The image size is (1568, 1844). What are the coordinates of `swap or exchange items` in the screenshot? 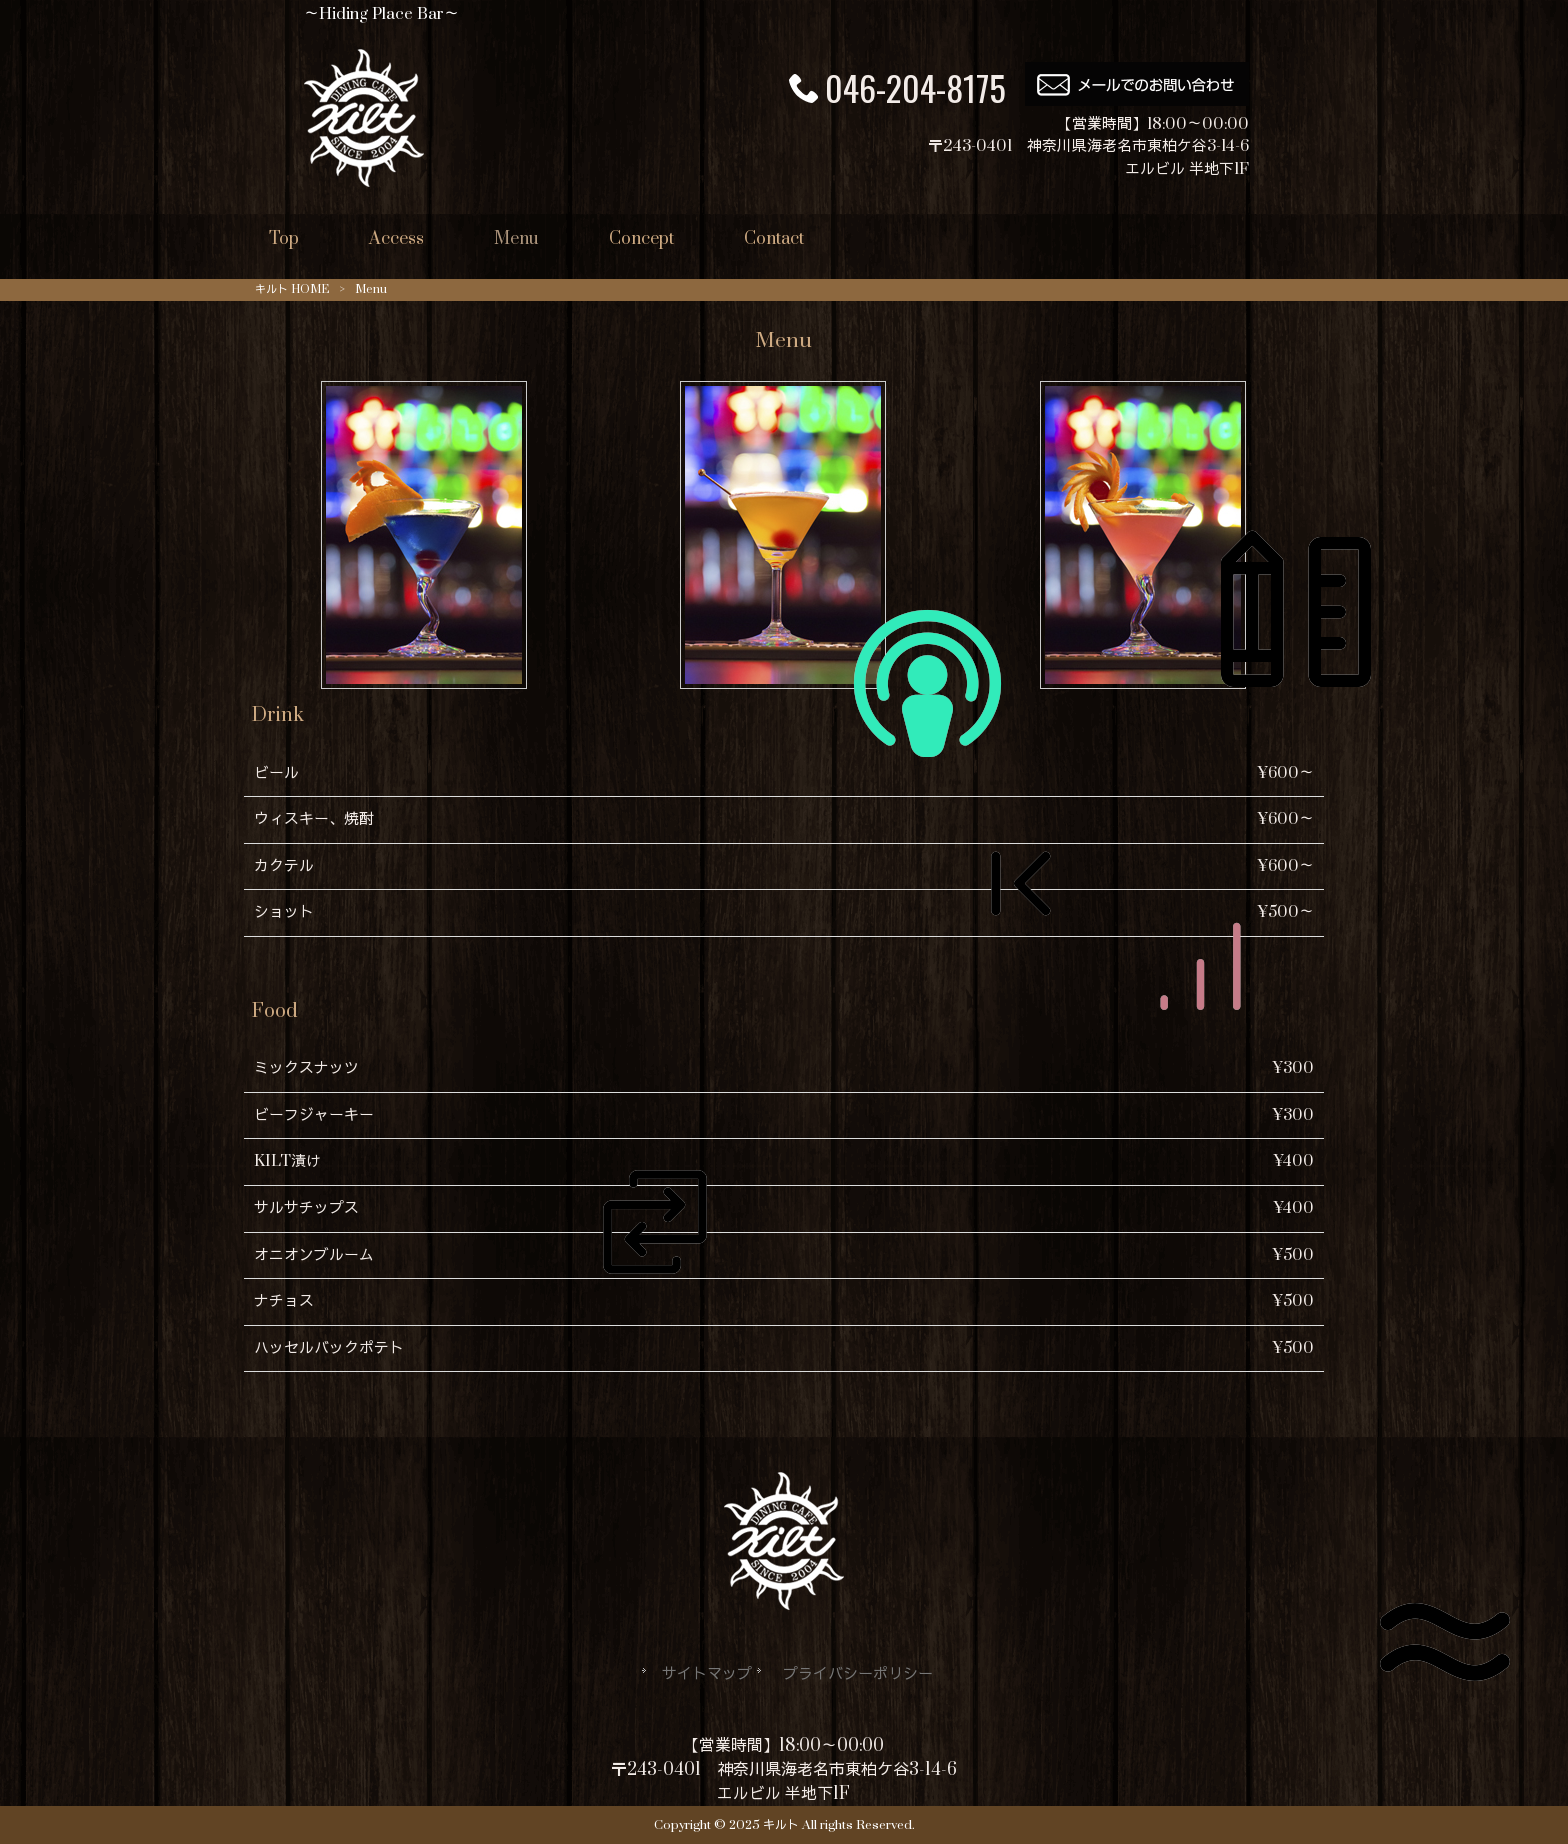 It's located at (655, 1222).